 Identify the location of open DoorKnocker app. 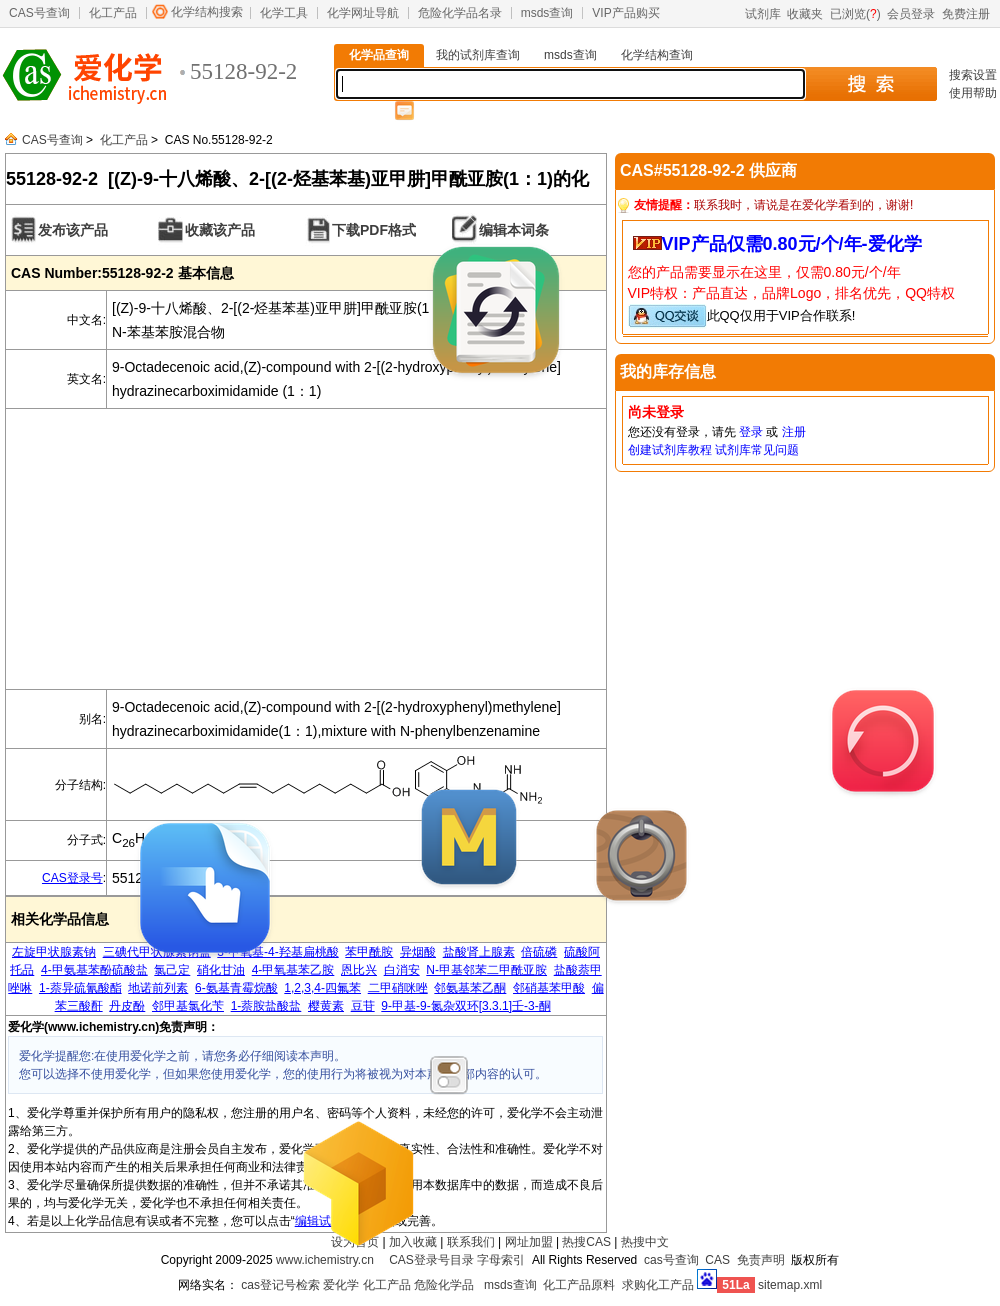
(641, 855).